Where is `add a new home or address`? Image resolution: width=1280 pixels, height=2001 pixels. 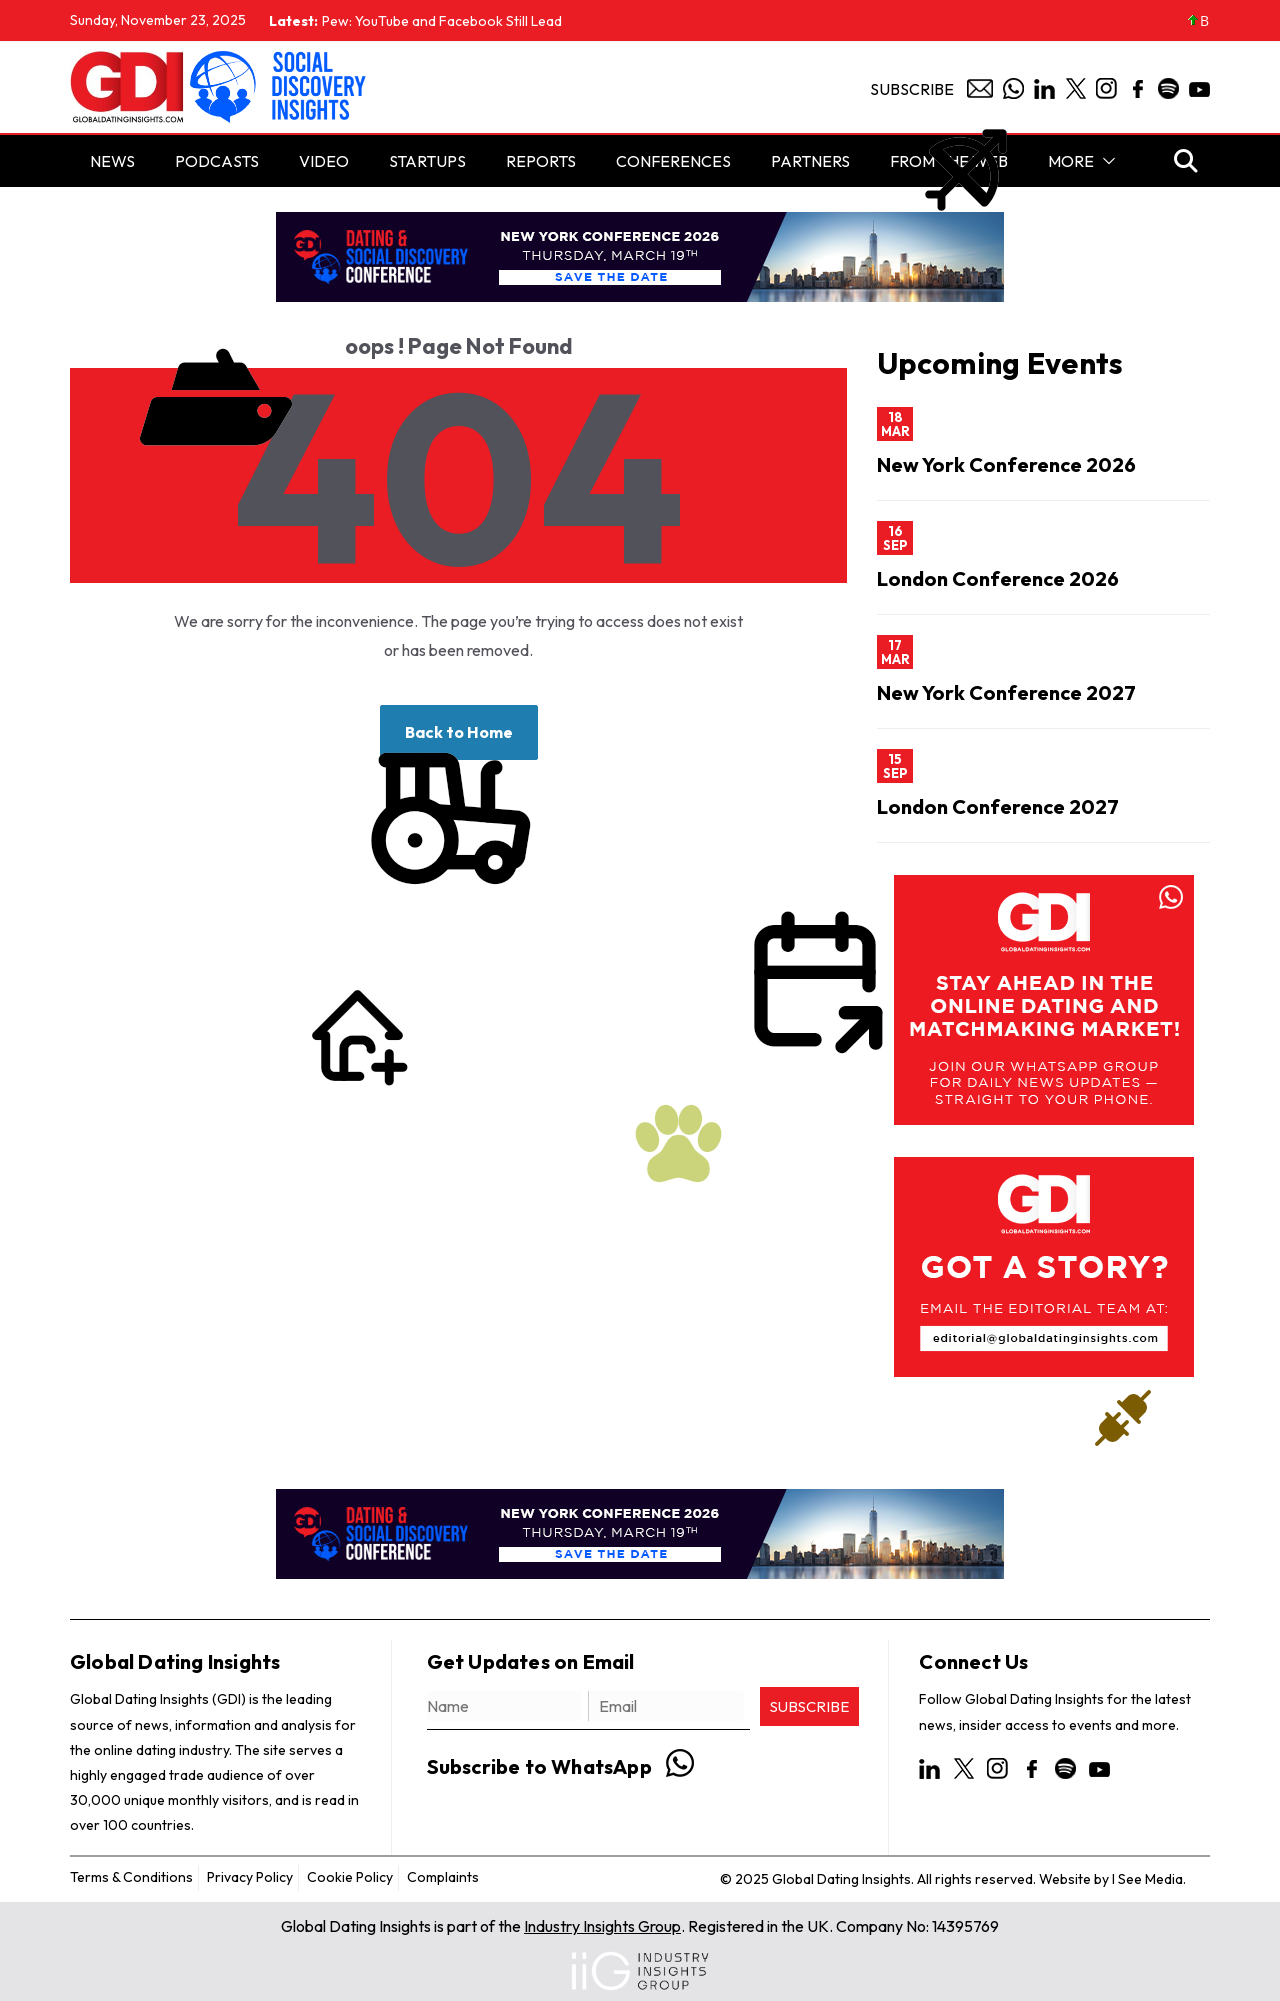
add a new home or address is located at coordinates (357, 1035).